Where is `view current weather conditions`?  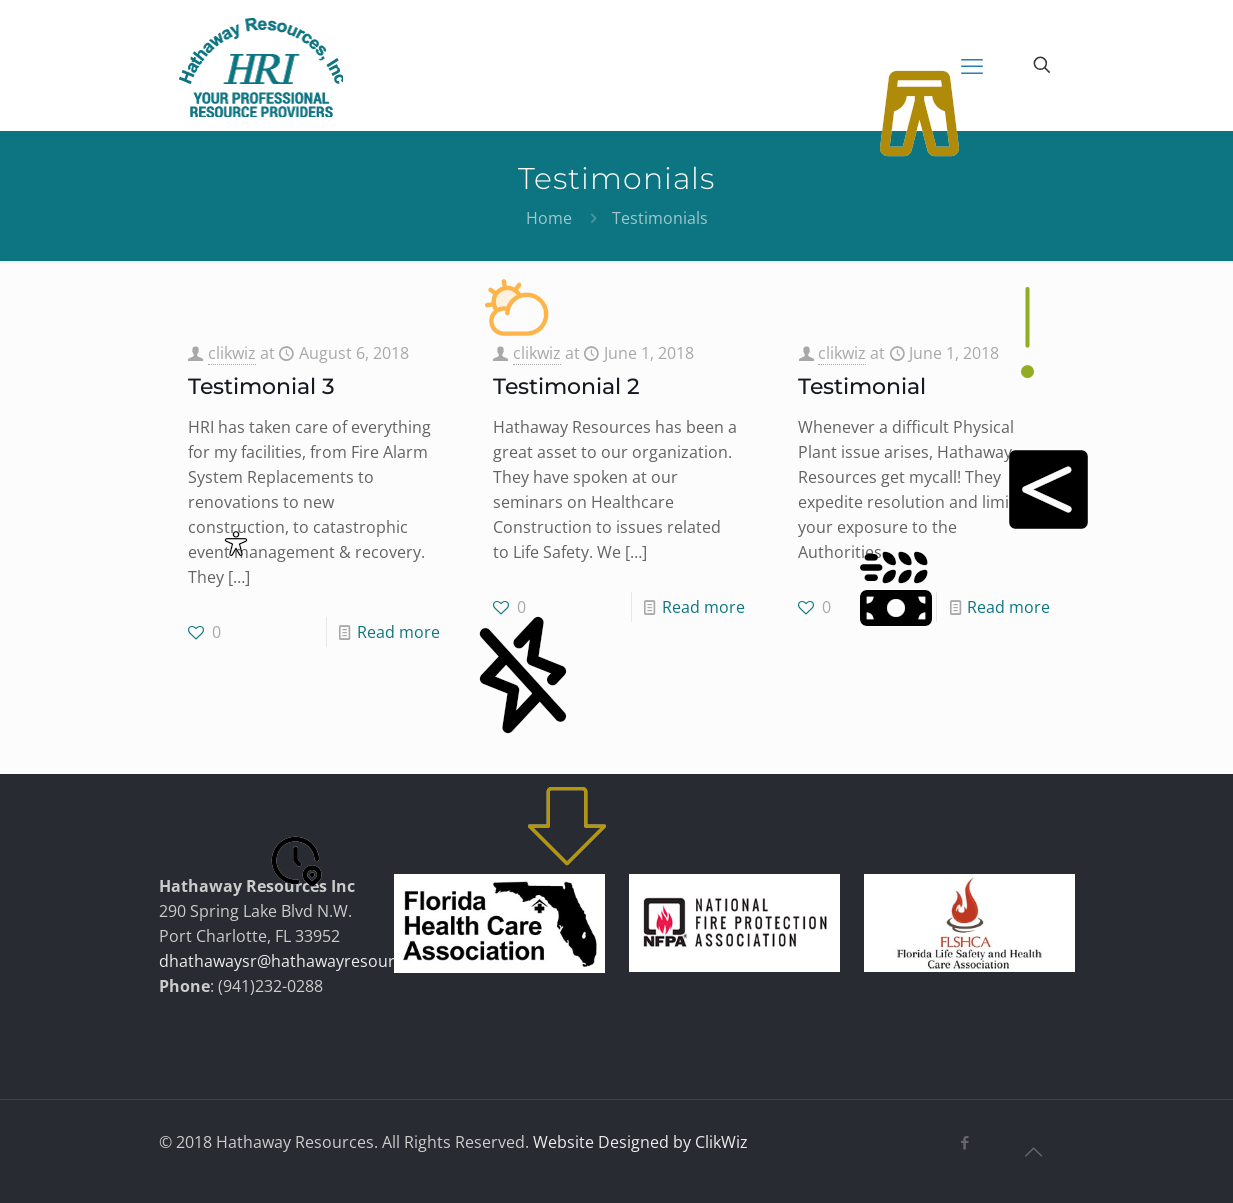 view current weather conditions is located at coordinates (516, 308).